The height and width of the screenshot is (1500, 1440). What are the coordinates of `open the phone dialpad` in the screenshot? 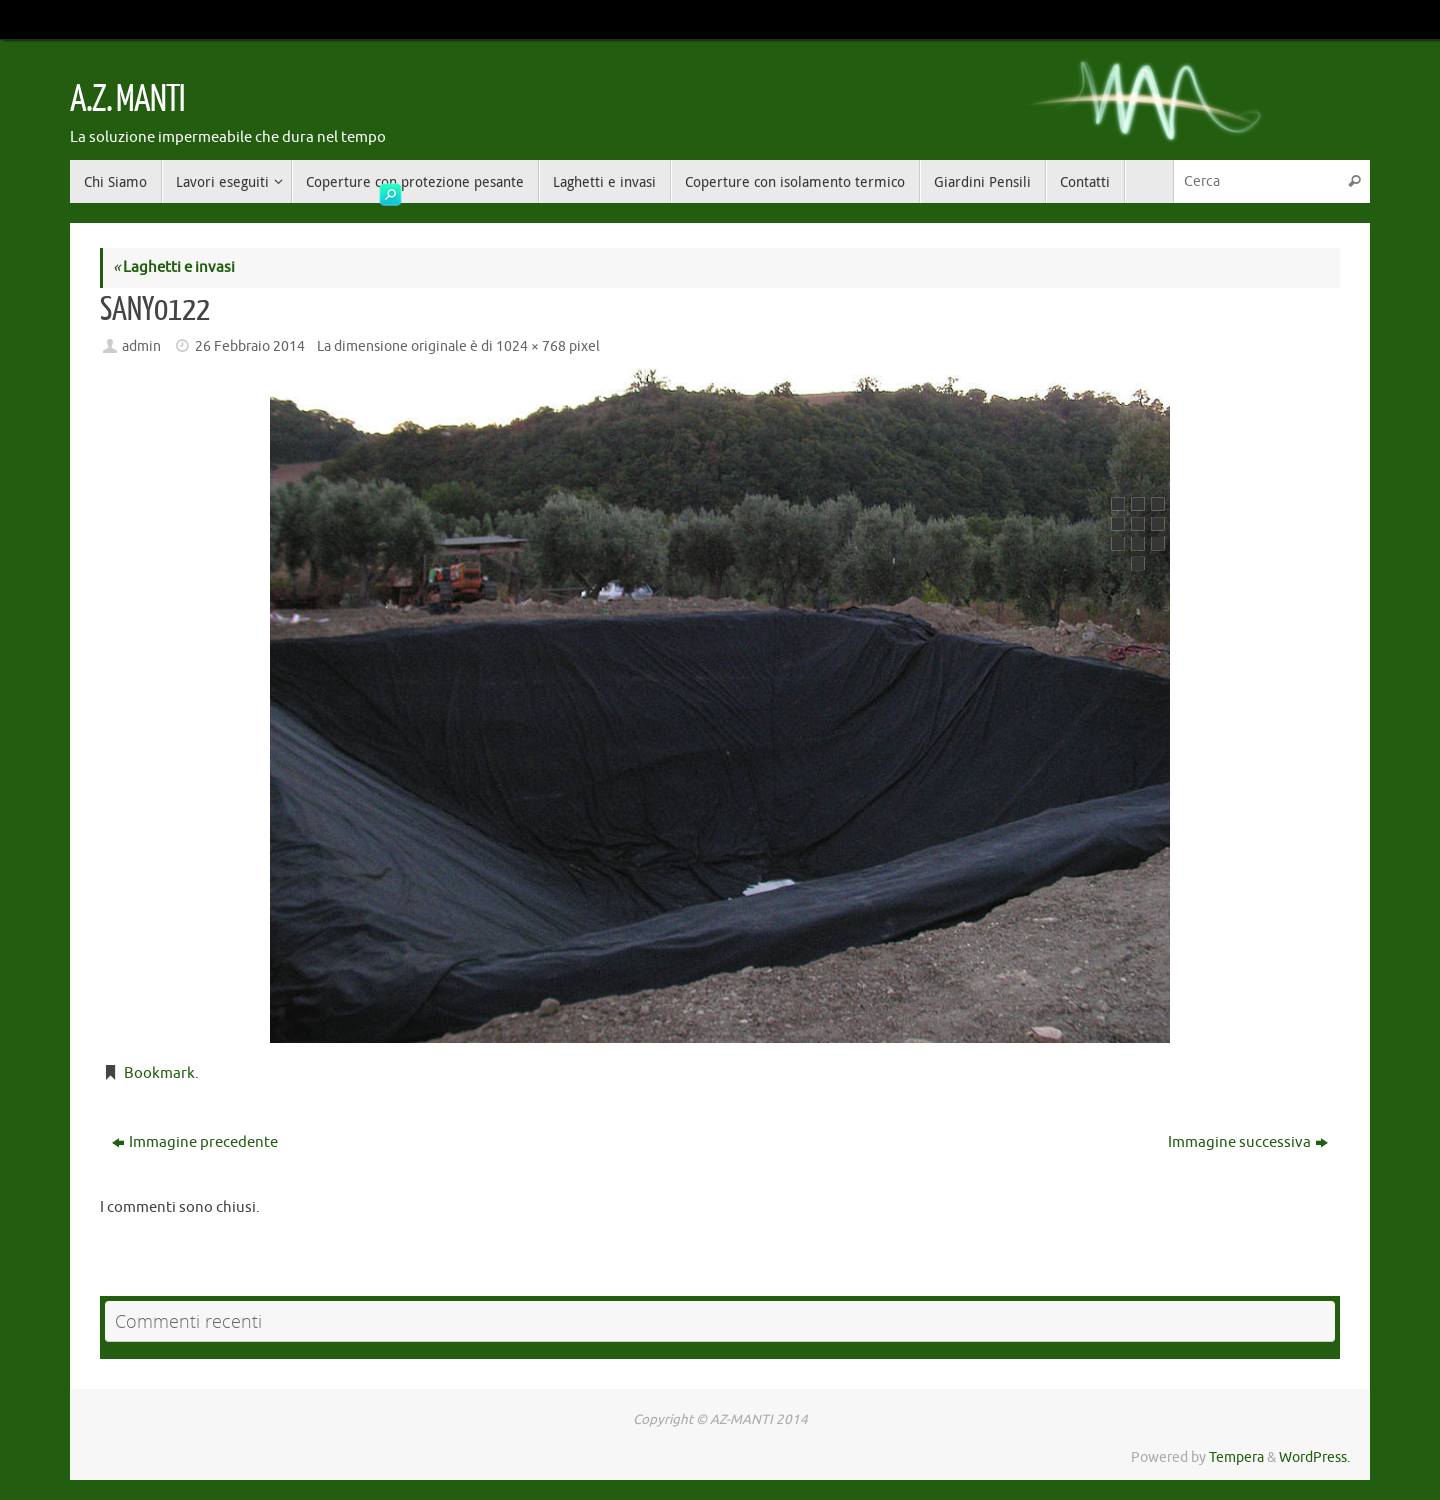 It's located at (1138, 537).